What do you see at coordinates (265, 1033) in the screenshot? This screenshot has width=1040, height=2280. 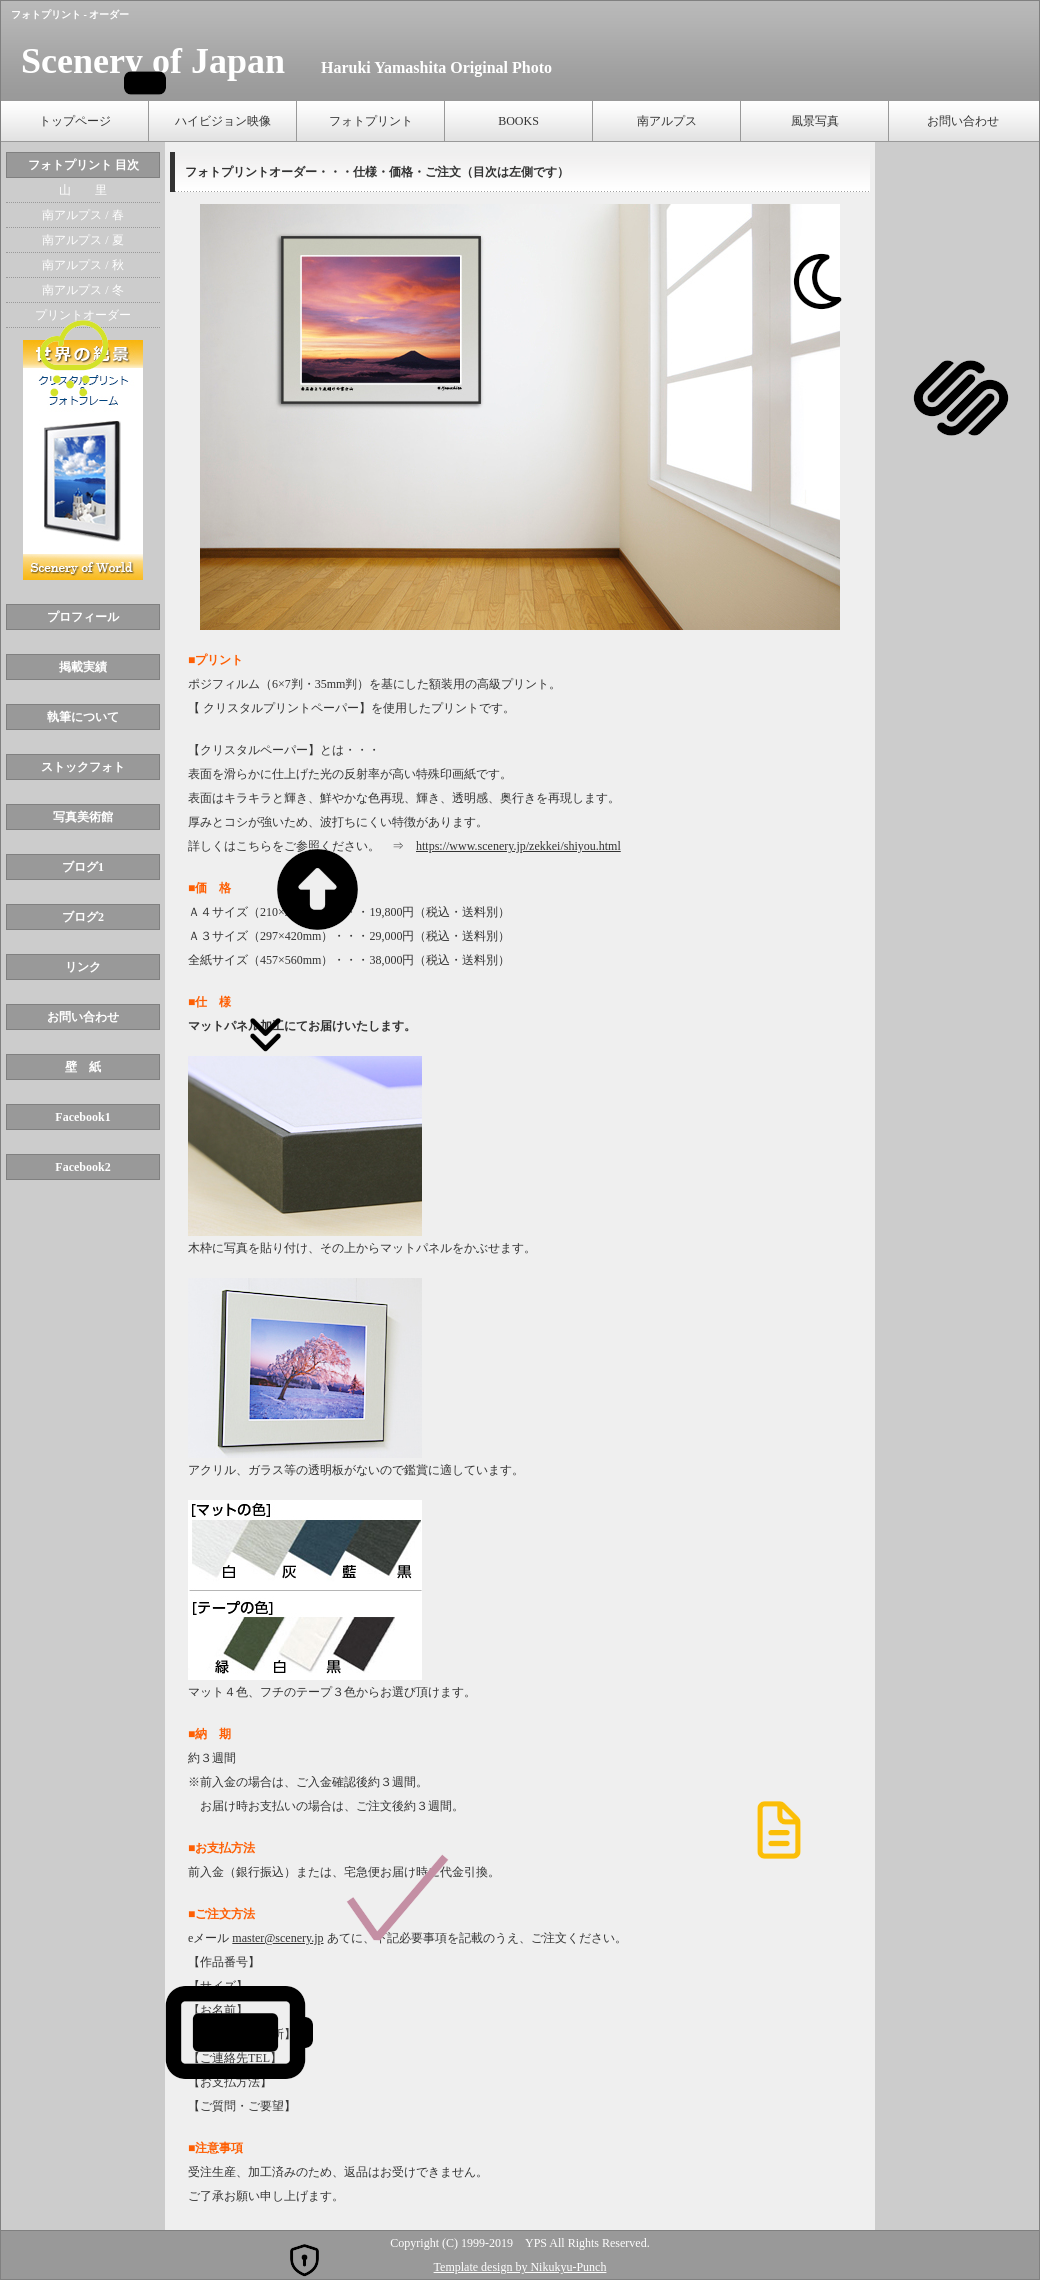 I see `expand to show more content` at bounding box center [265, 1033].